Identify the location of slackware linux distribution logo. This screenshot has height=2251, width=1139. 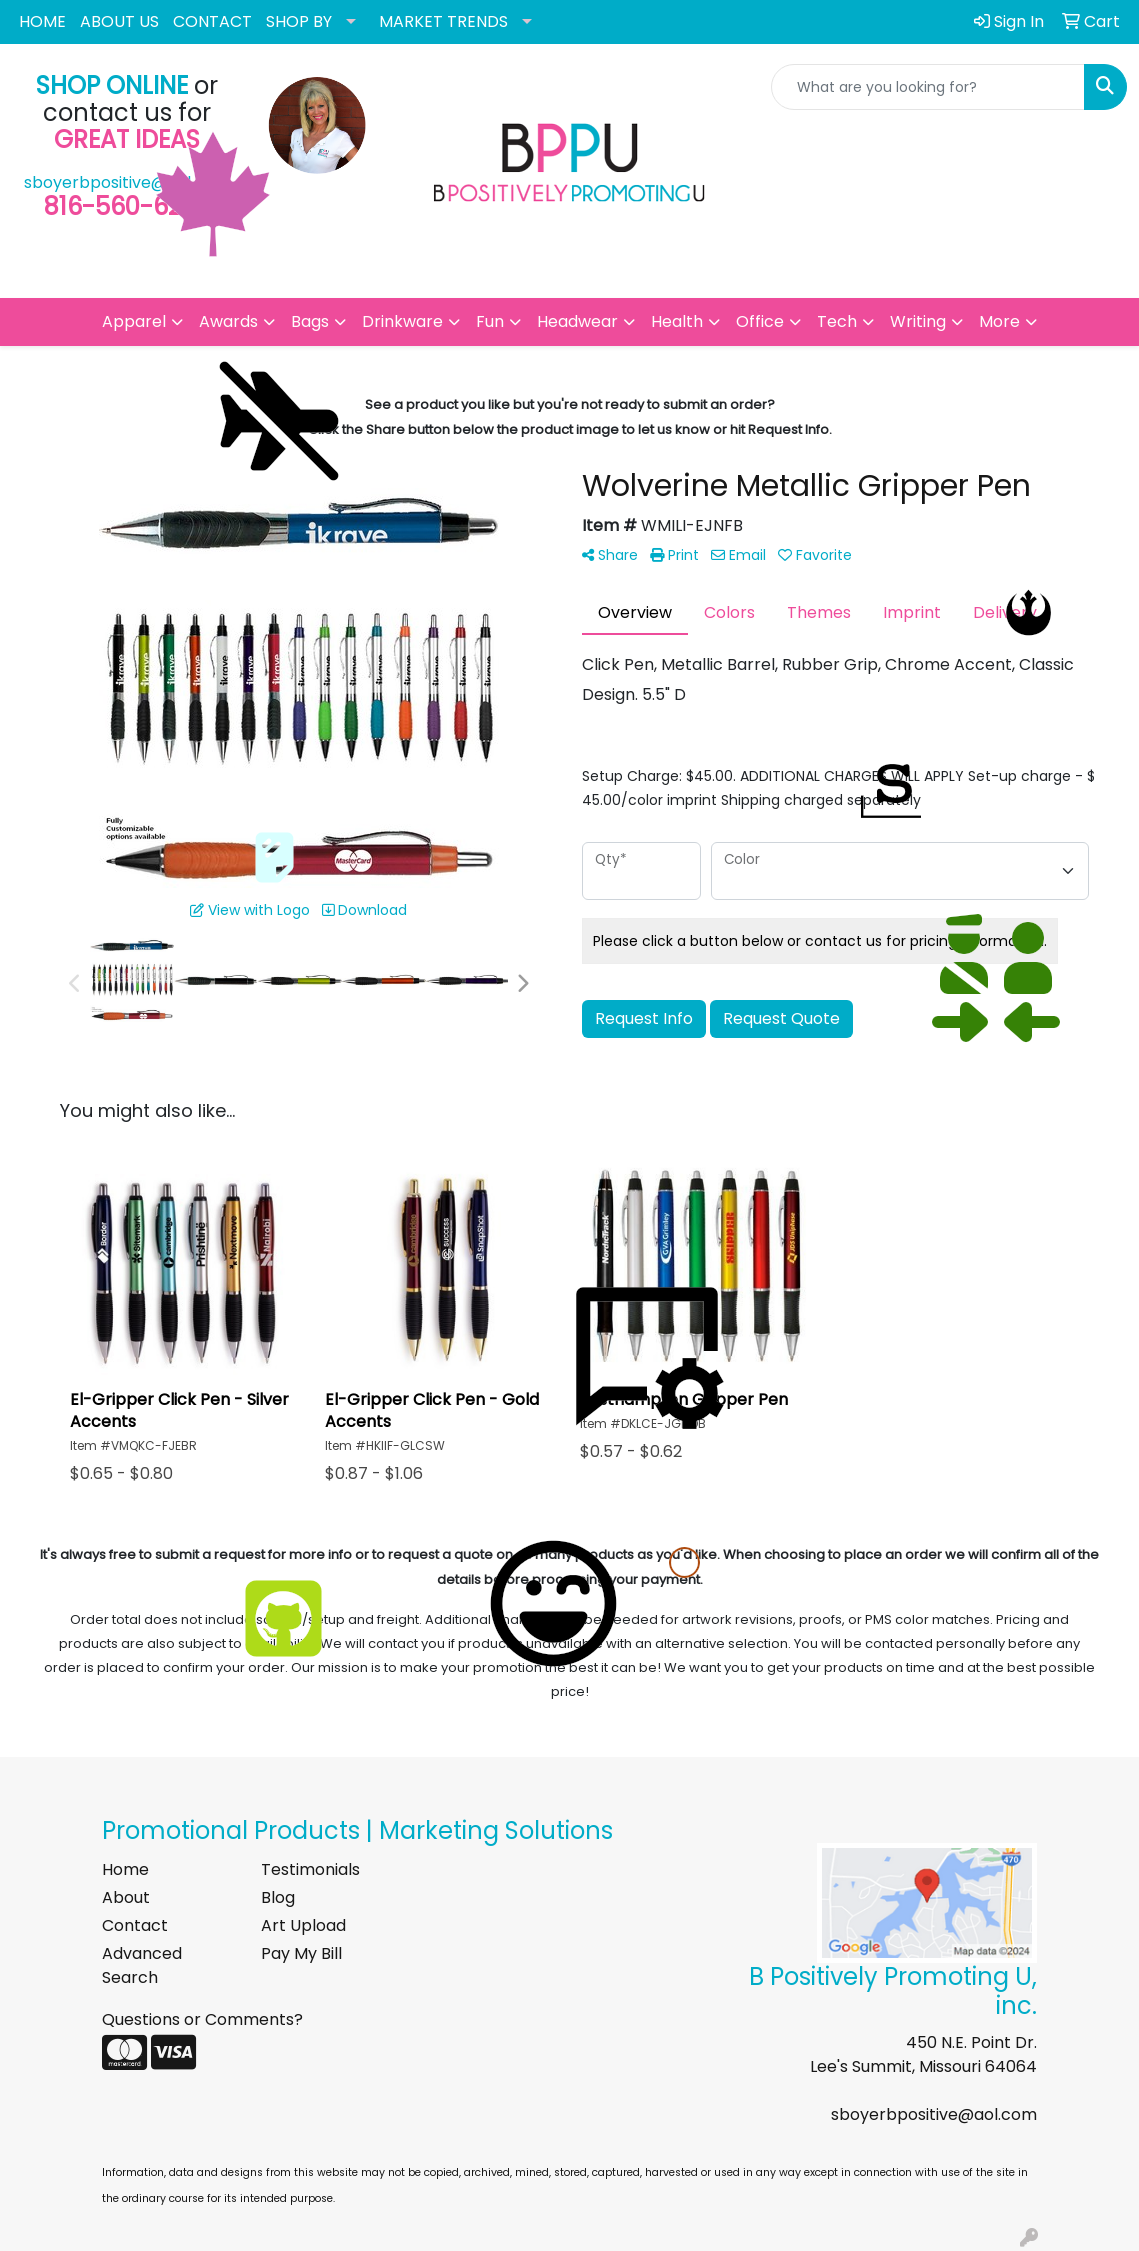
(891, 791).